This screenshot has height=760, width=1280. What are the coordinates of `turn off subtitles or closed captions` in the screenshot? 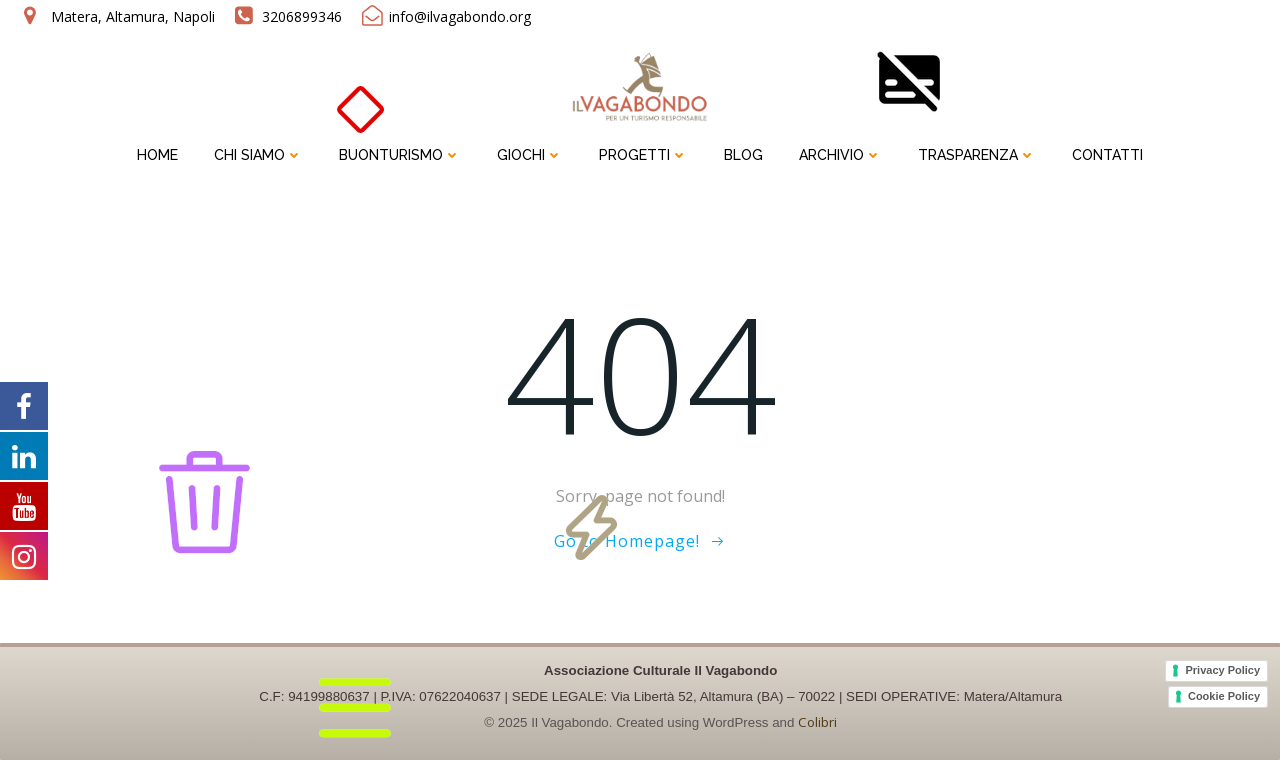 It's located at (909, 79).